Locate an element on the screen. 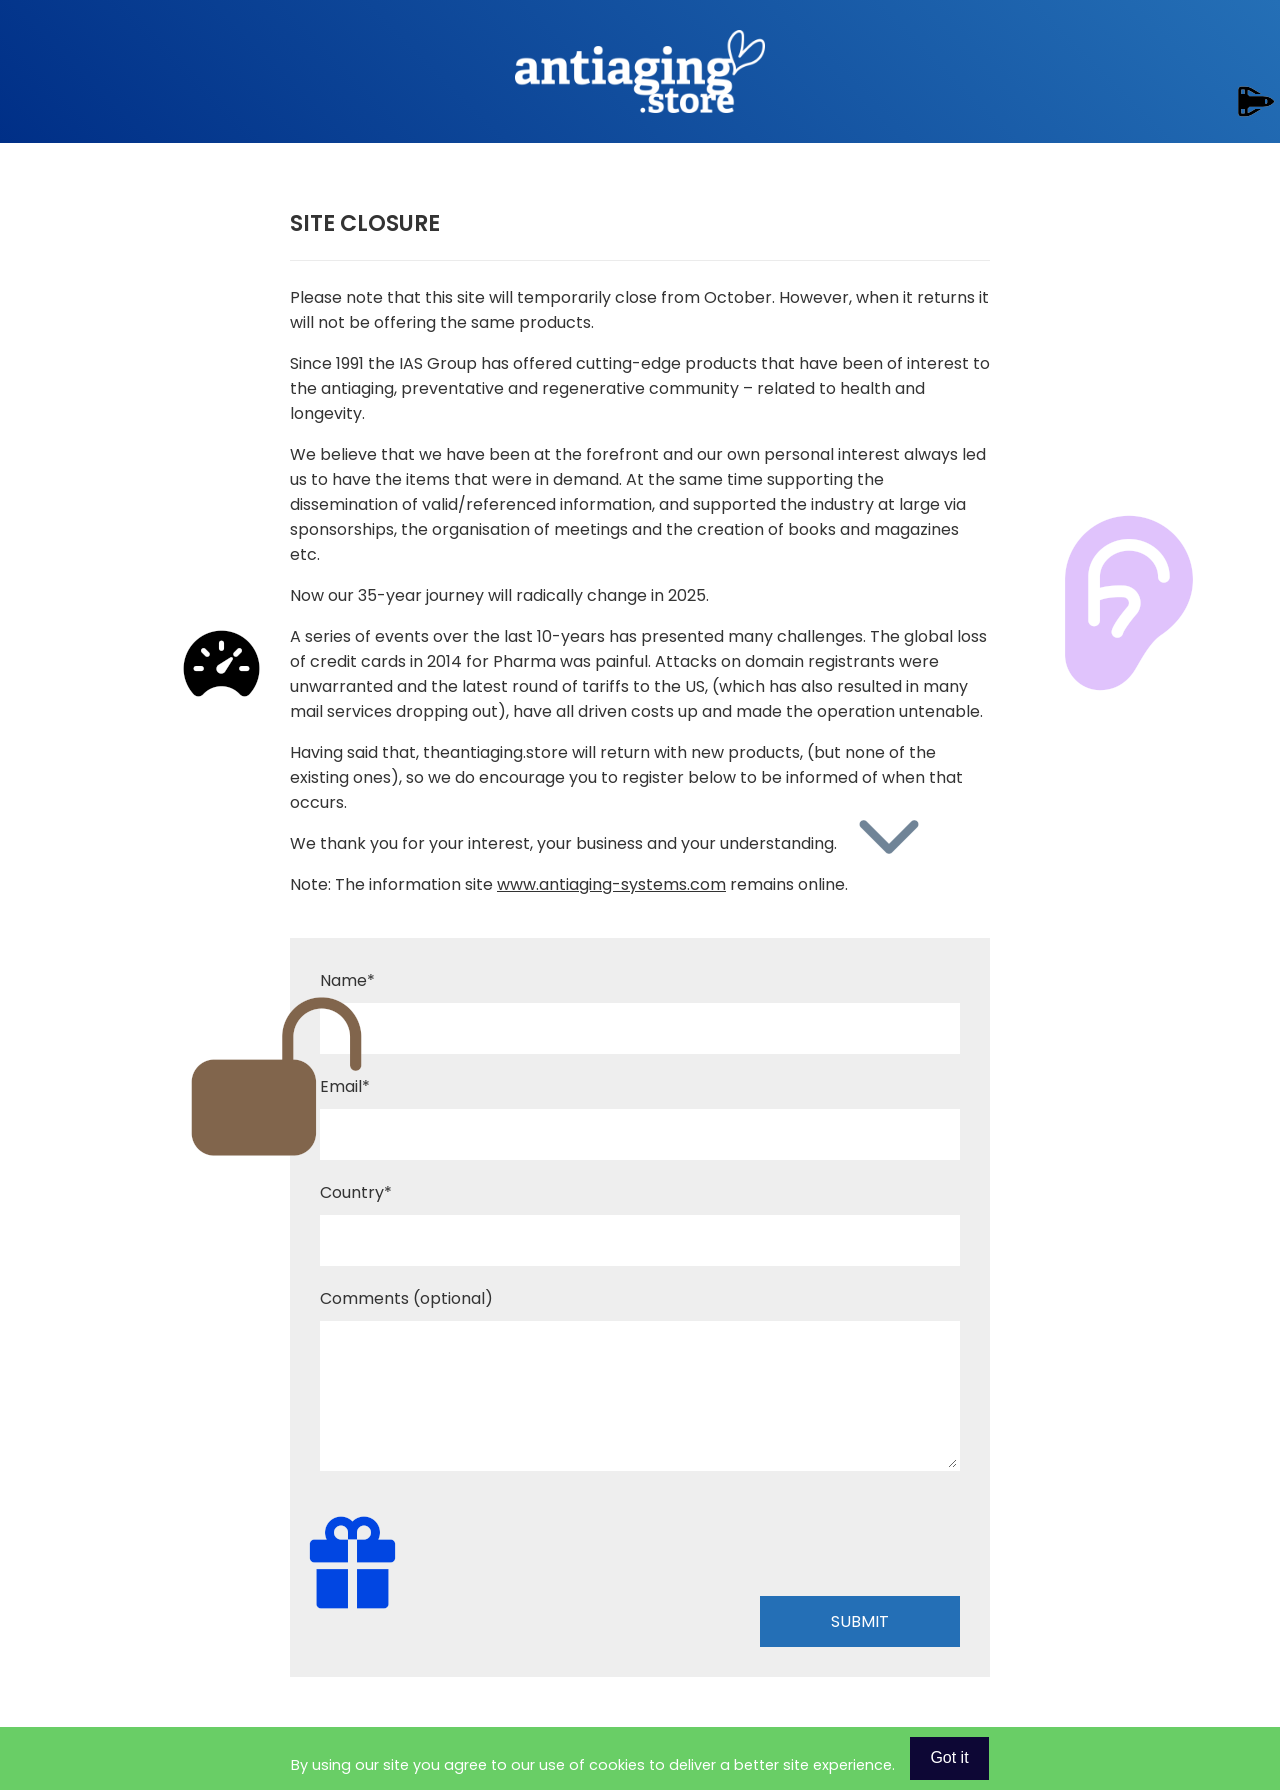  access gifts or rewards is located at coordinates (352, 1562).